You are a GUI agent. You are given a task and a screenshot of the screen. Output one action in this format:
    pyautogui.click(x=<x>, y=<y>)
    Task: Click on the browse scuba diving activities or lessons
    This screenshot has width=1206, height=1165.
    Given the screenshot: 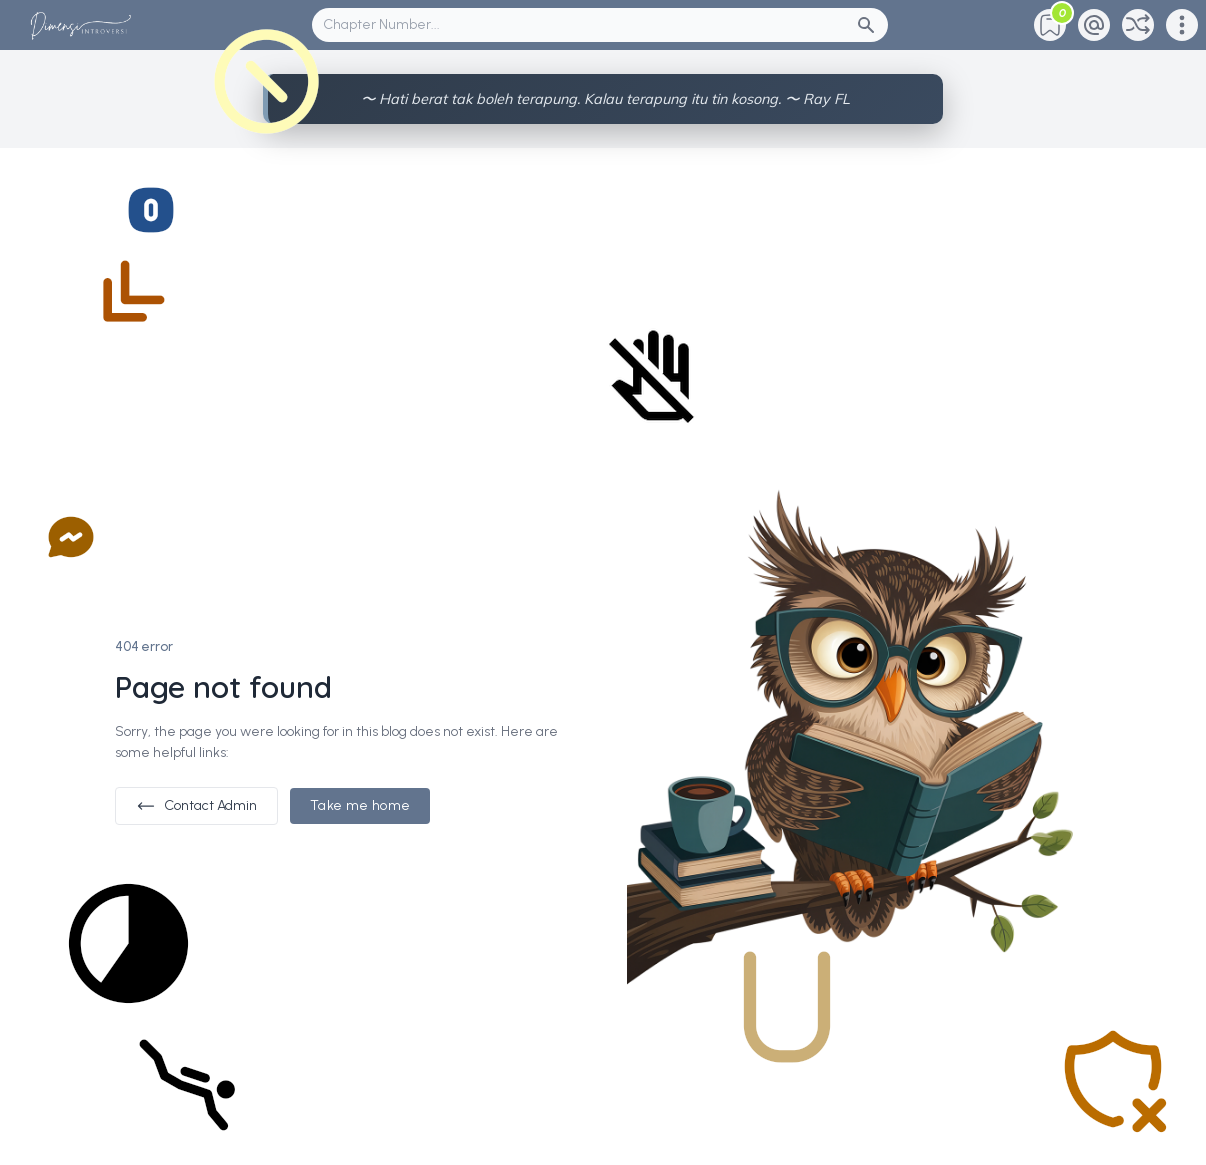 What is the action you would take?
    pyautogui.click(x=189, y=1089)
    